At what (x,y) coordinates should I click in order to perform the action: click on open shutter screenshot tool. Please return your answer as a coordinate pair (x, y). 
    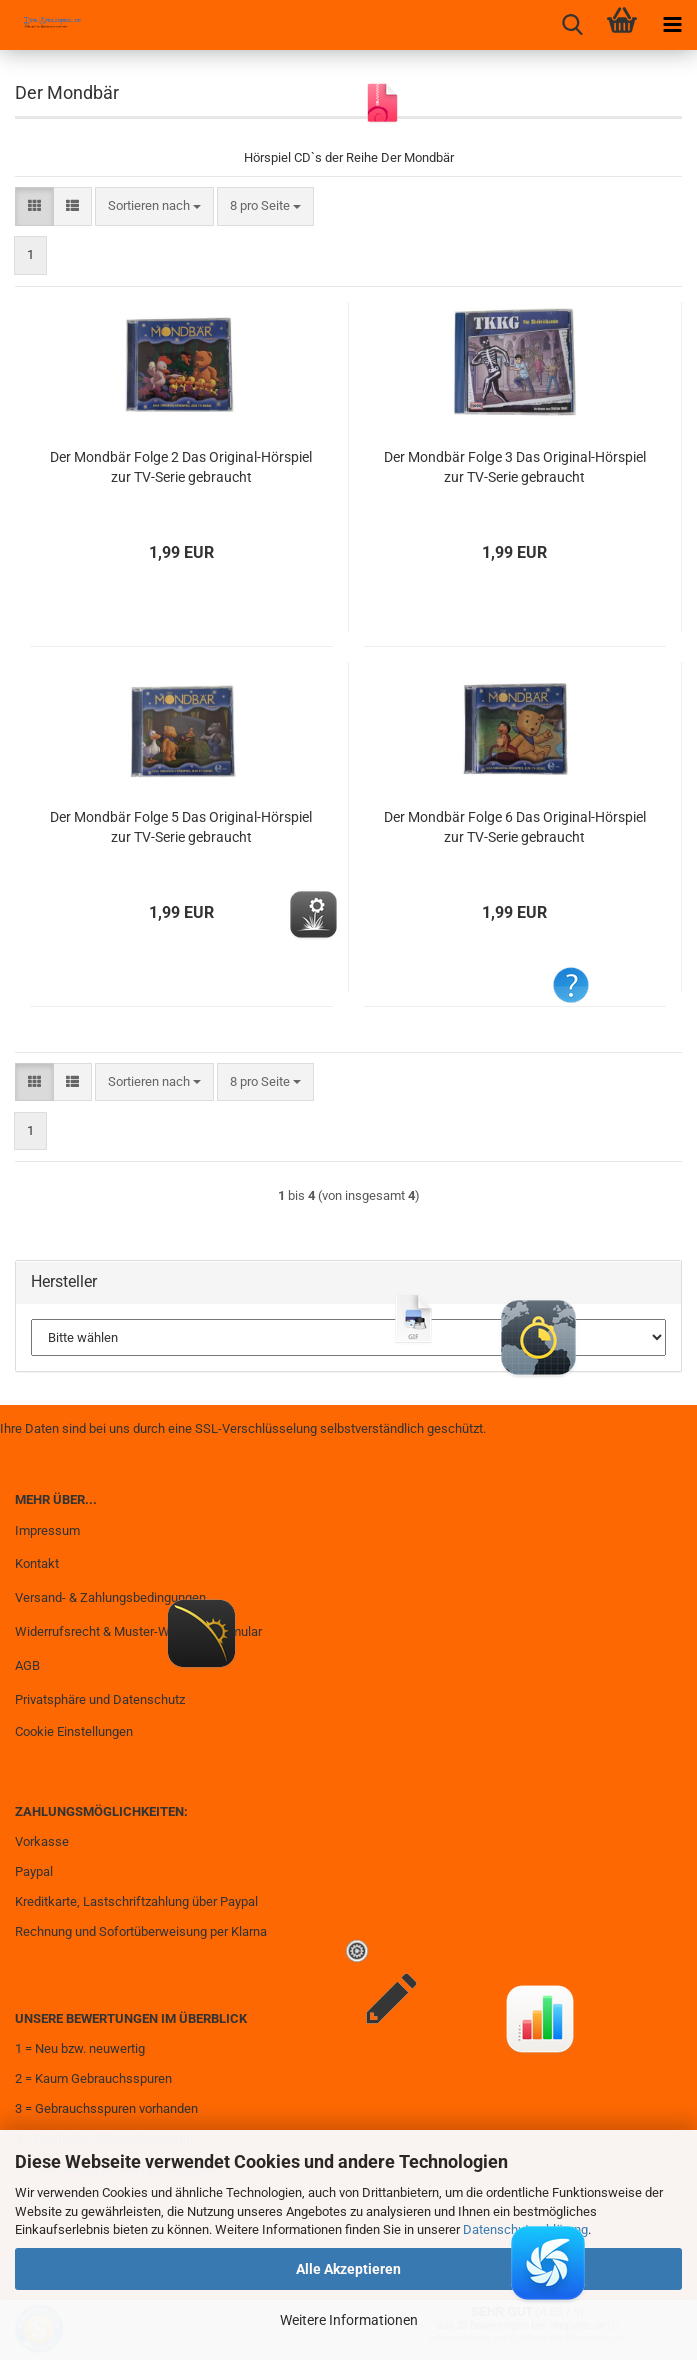
    Looking at the image, I should click on (548, 2263).